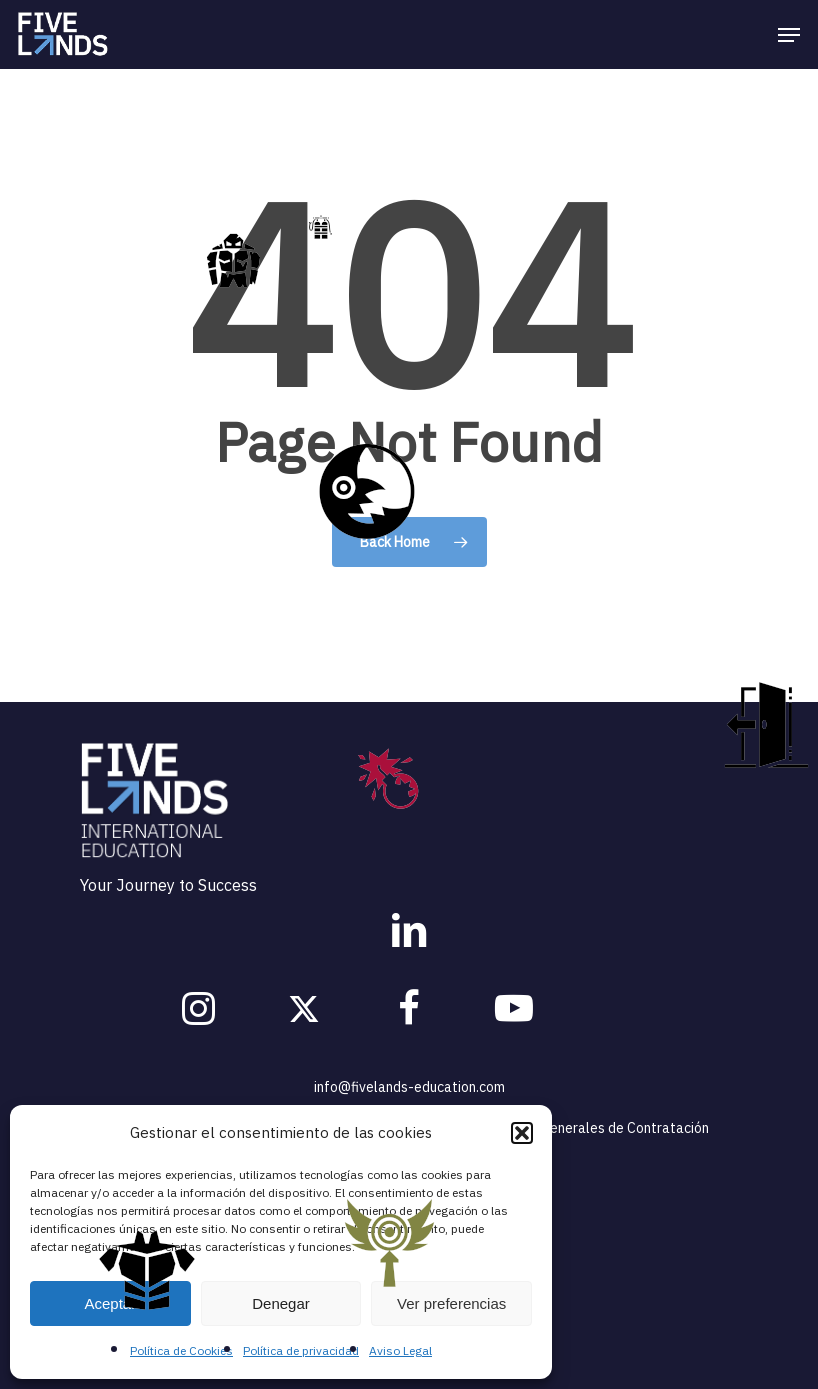 This screenshot has height=1389, width=818. What do you see at coordinates (321, 227) in the screenshot?
I see `access diving or scuba equipment settings` at bounding box center [321, 227].